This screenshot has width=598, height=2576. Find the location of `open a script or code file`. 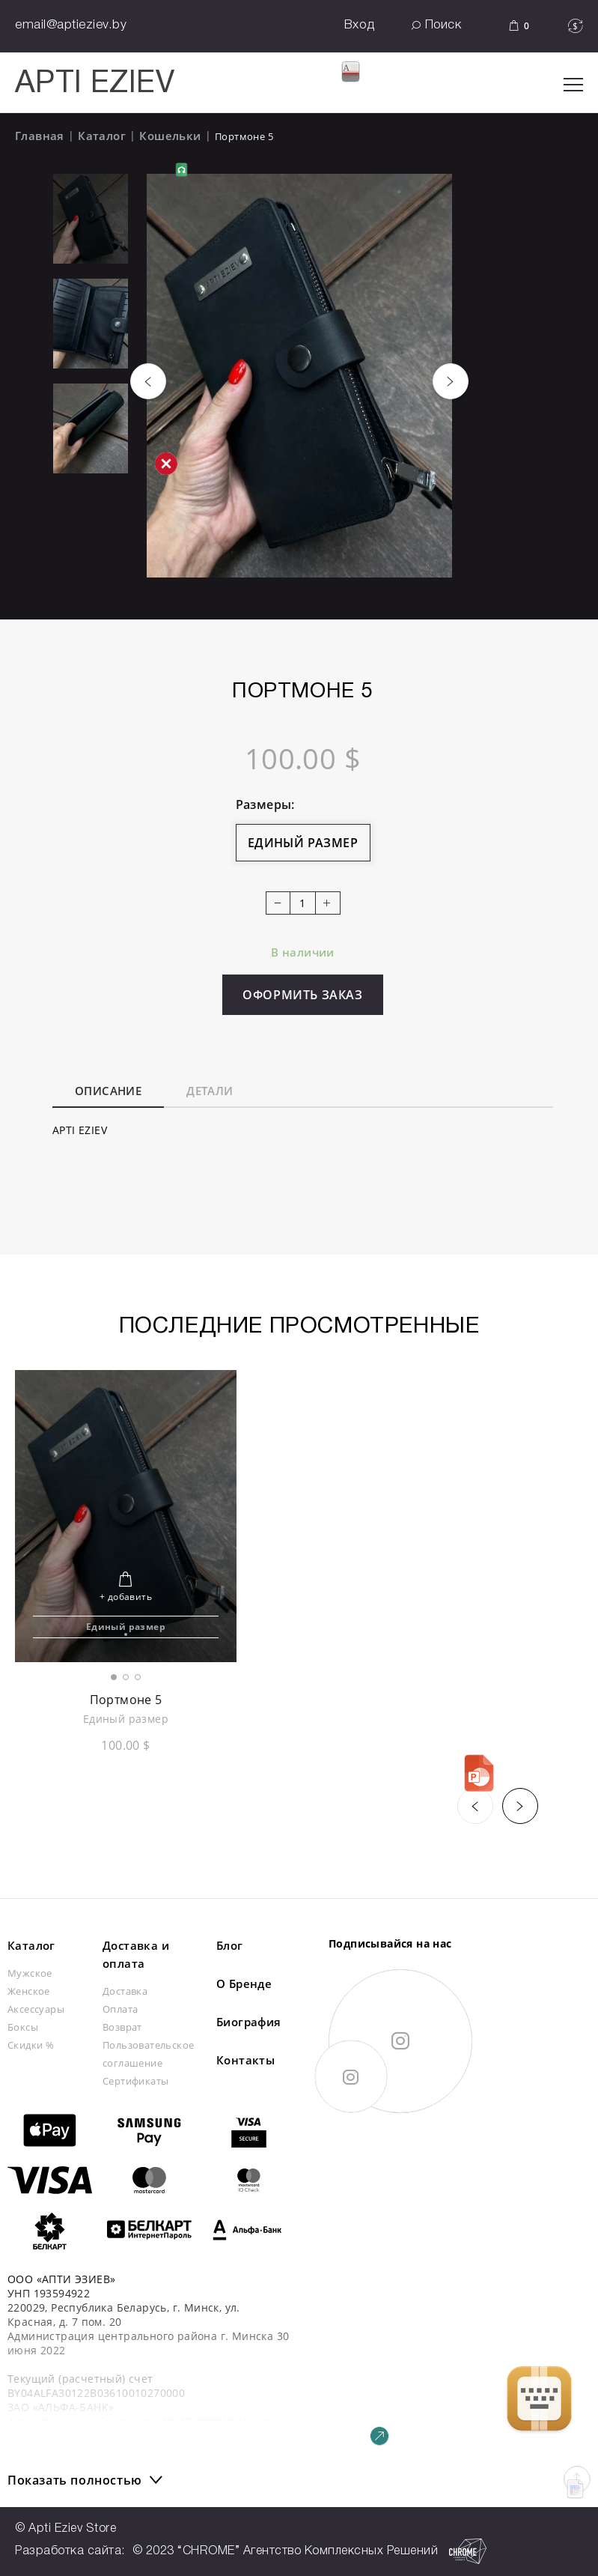

open a script or code file is located at coordinates (575, 2488).